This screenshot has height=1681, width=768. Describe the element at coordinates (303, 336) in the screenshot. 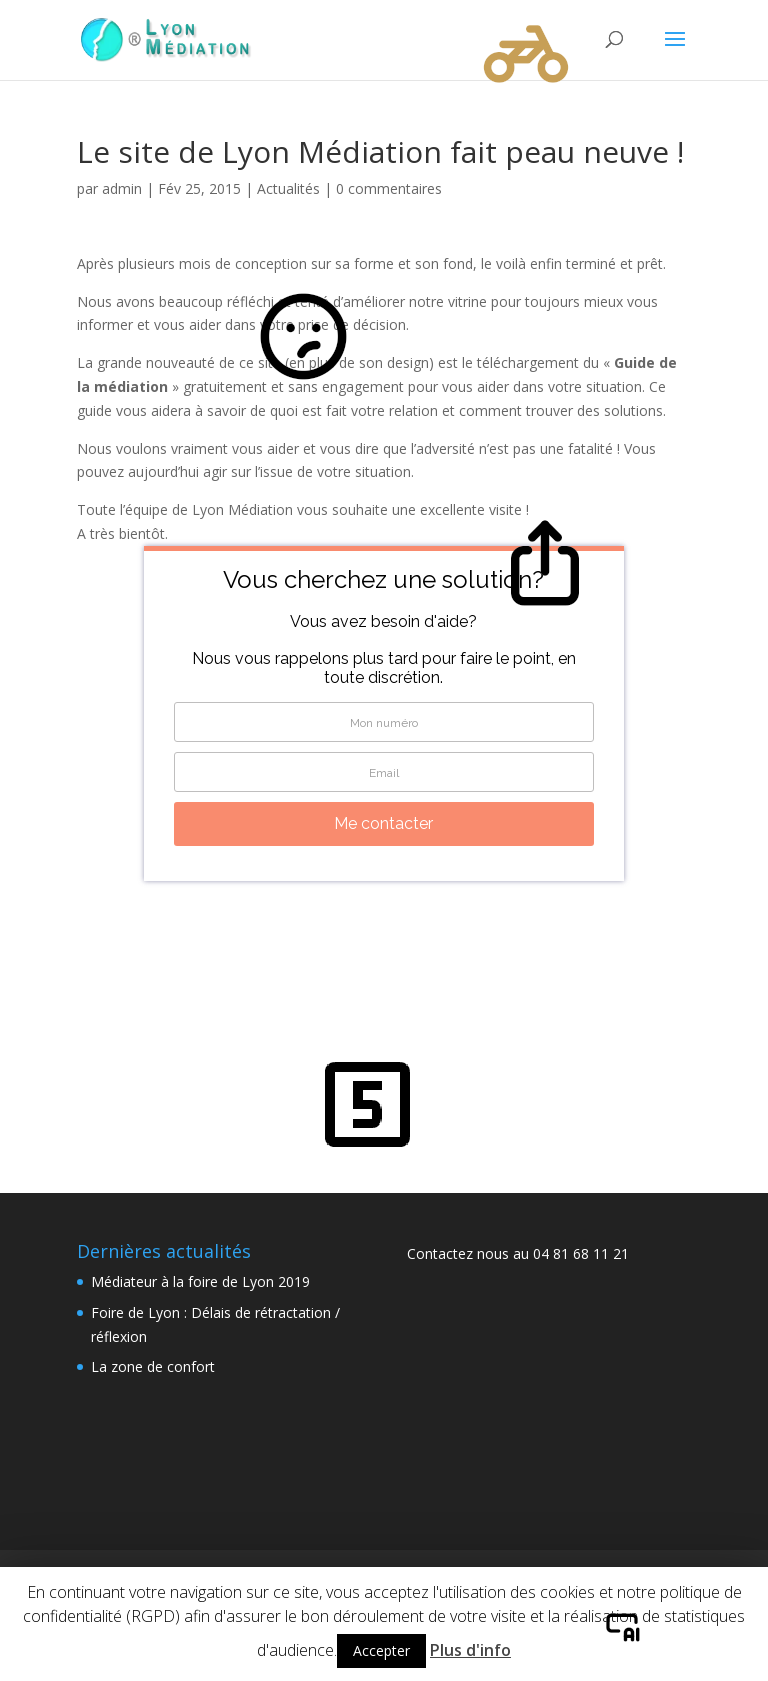

I see `indicate user frustration or negative feedback` at that location.